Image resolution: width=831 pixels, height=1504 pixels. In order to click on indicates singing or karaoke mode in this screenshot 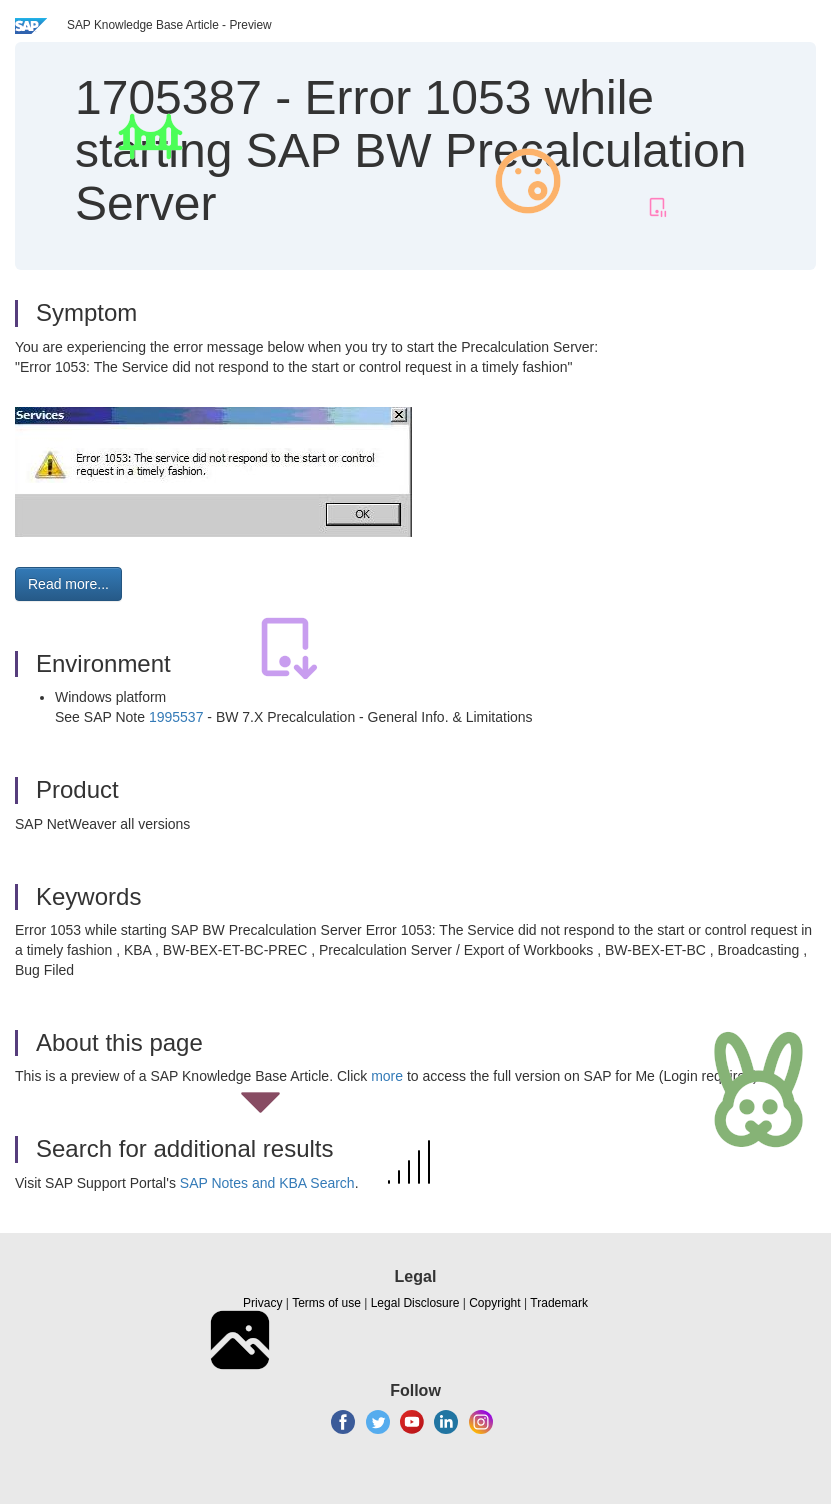, I will do `click(528, 181)`.